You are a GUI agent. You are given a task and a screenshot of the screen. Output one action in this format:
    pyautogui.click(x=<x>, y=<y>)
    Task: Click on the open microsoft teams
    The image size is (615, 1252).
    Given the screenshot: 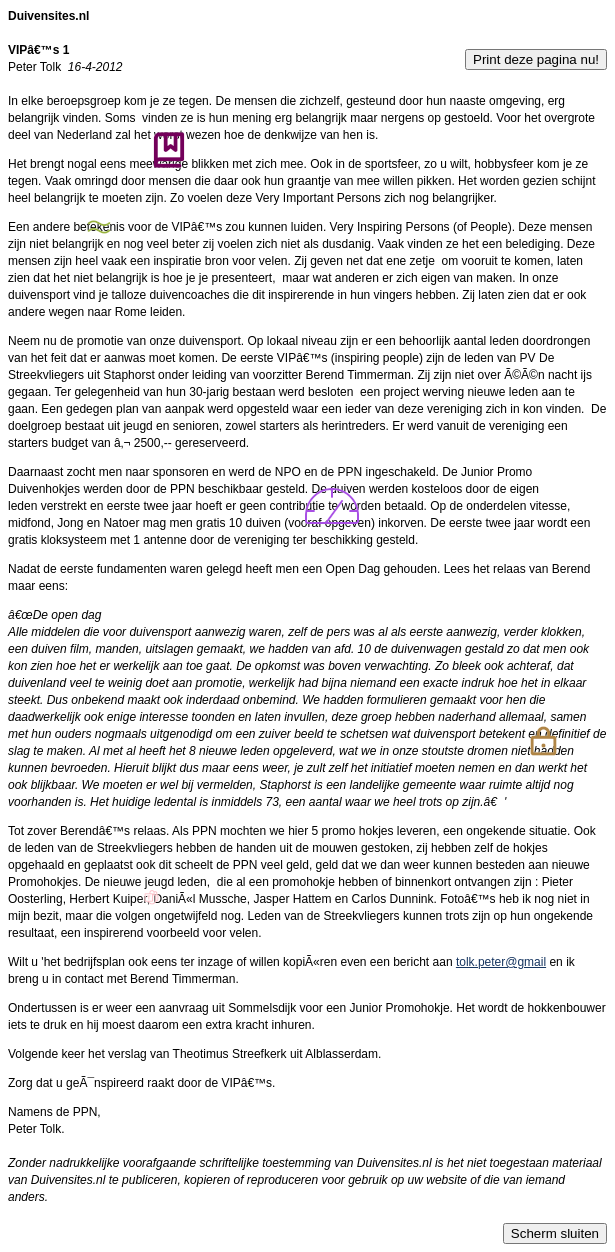 What is the action you would take?
    pyautogui.click(x=151, y=897)
    